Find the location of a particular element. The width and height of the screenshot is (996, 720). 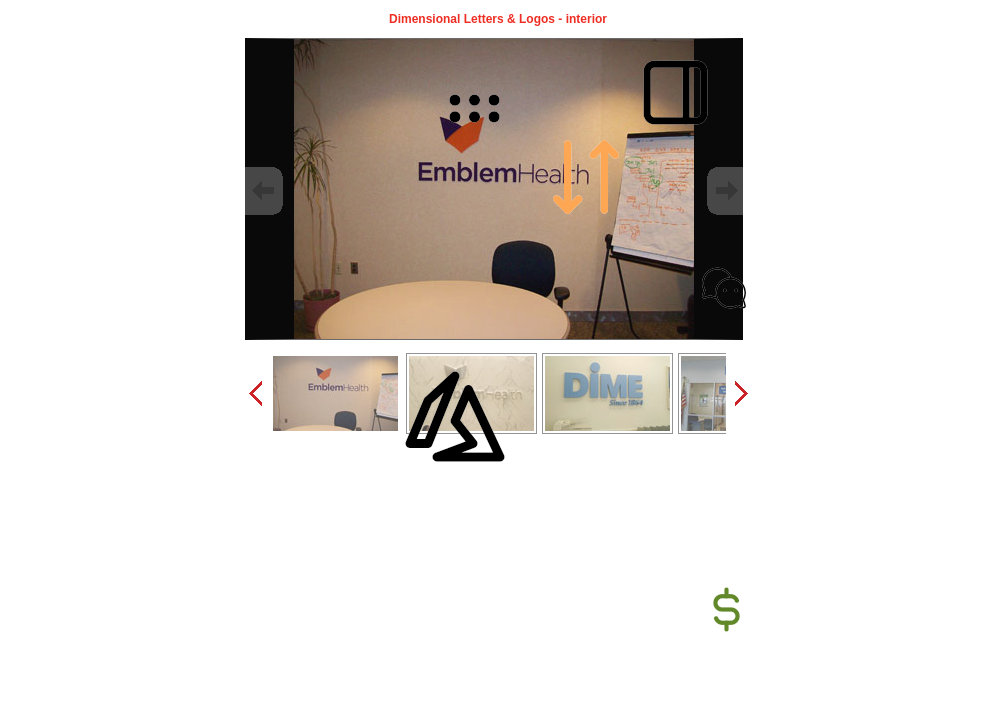

toggle right sidebar panel is located at coordinates (675, 92).